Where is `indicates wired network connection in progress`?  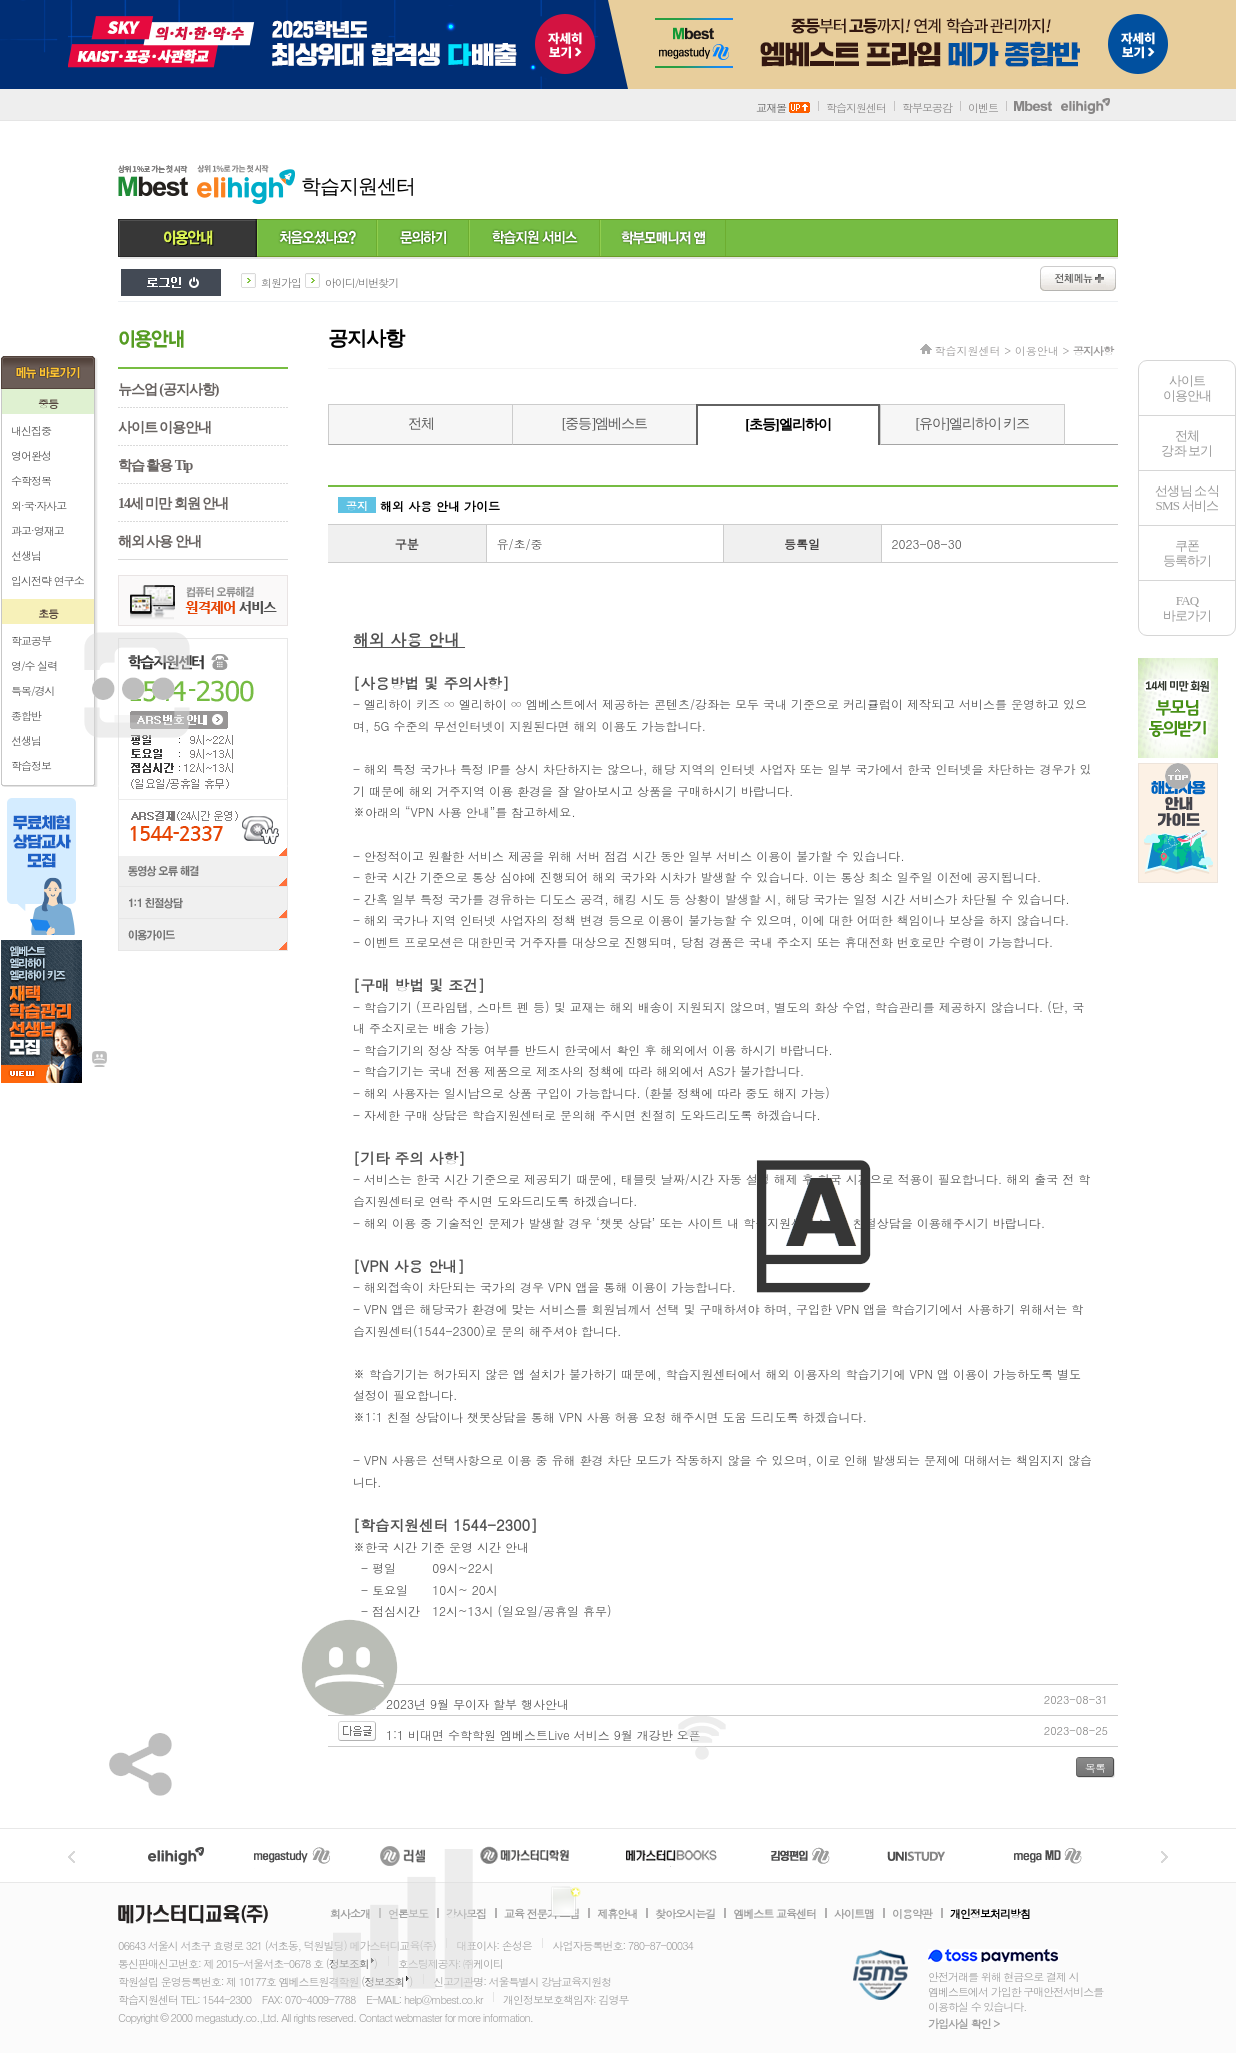 indicates wired network connection in progress is located at coordinates (137, 685).